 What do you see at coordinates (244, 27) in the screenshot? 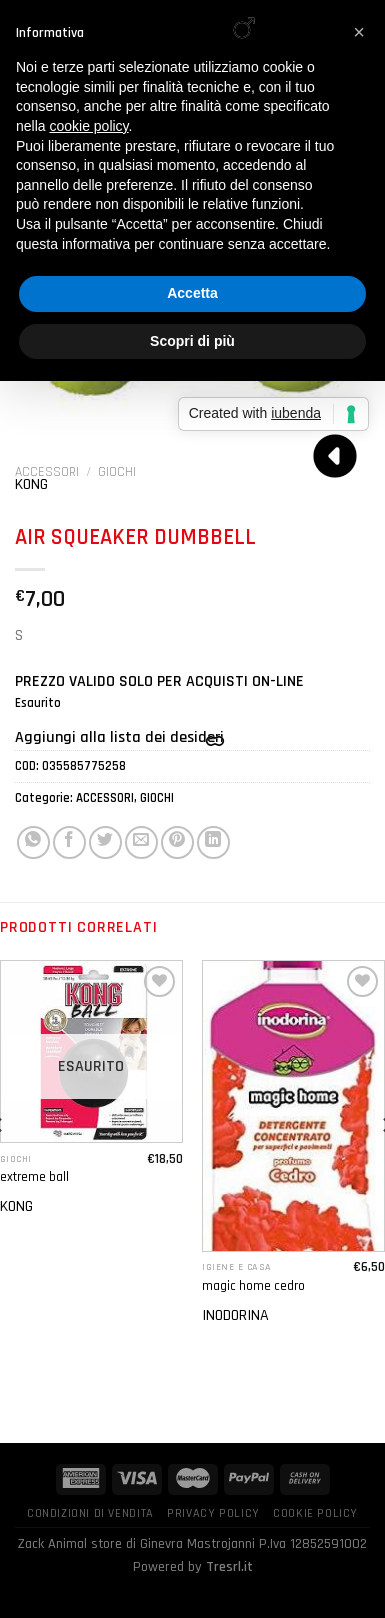
I see `indicates male gender selection` at bounding box center [244, 27].